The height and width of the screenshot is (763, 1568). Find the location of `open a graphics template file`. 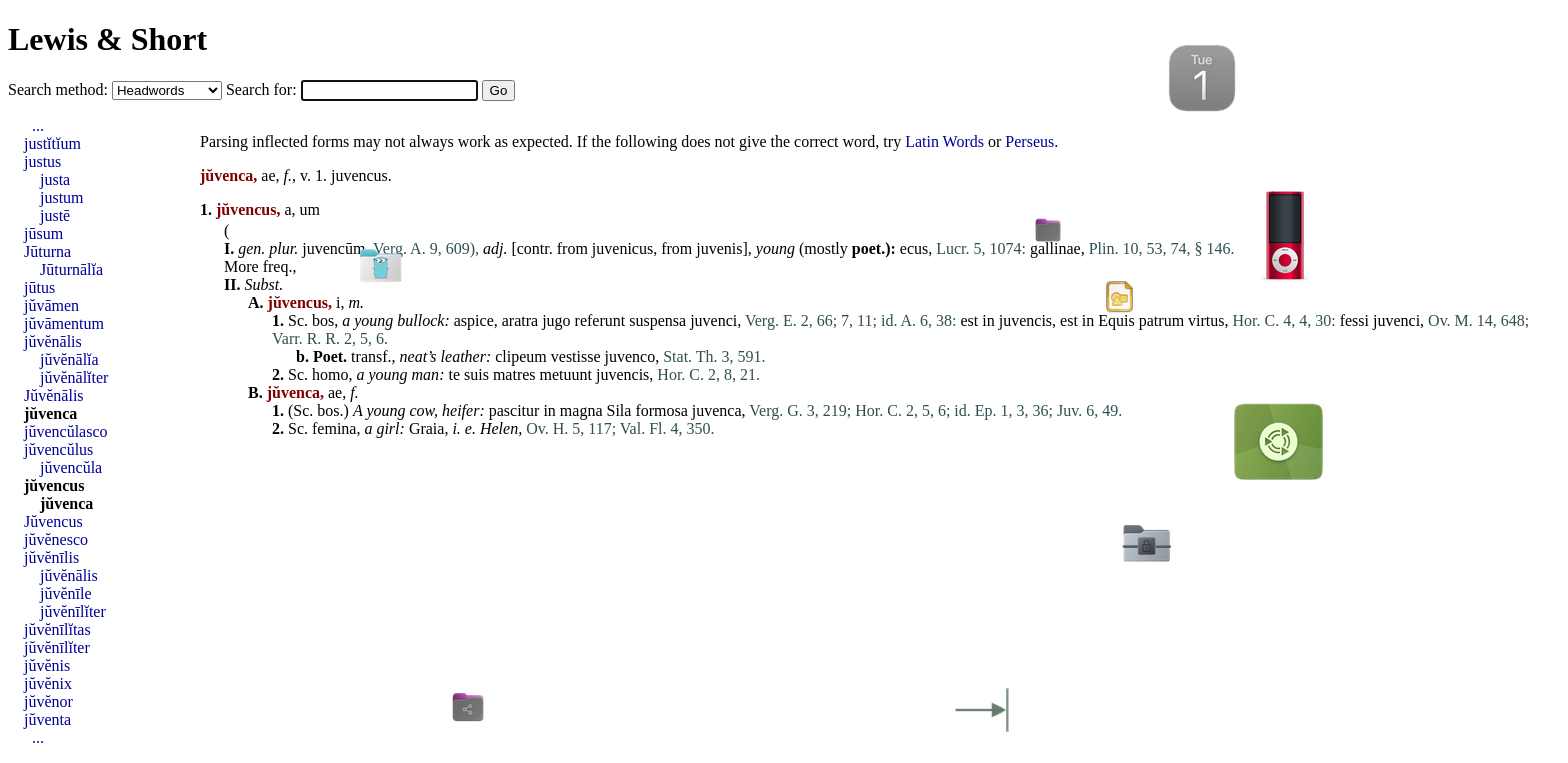

open a graphics template file is located at coordinates (1119, 296).